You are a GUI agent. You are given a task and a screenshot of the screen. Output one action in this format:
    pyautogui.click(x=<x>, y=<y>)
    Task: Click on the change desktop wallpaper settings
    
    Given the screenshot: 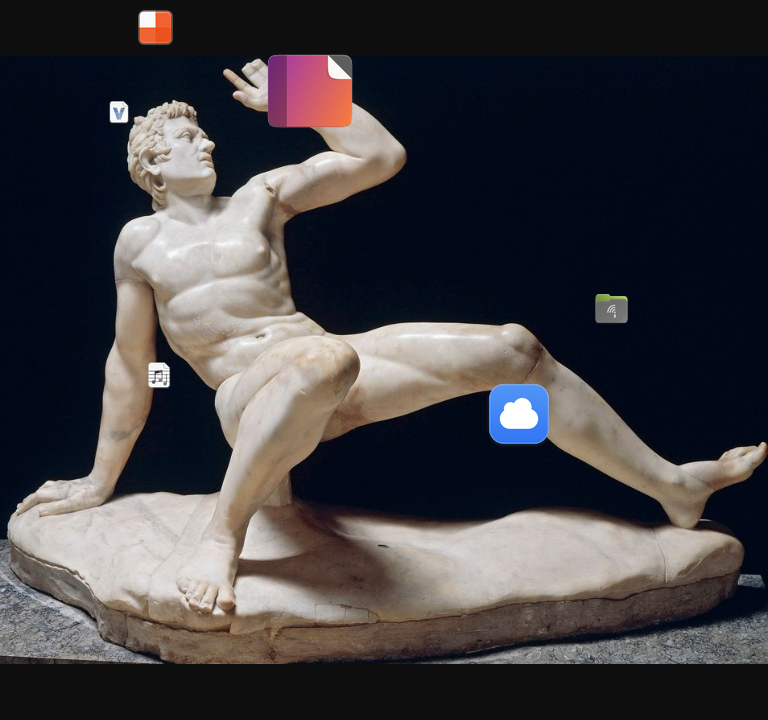 What is the action you would take?
    pyautogui.click(x=310, y=88)
    